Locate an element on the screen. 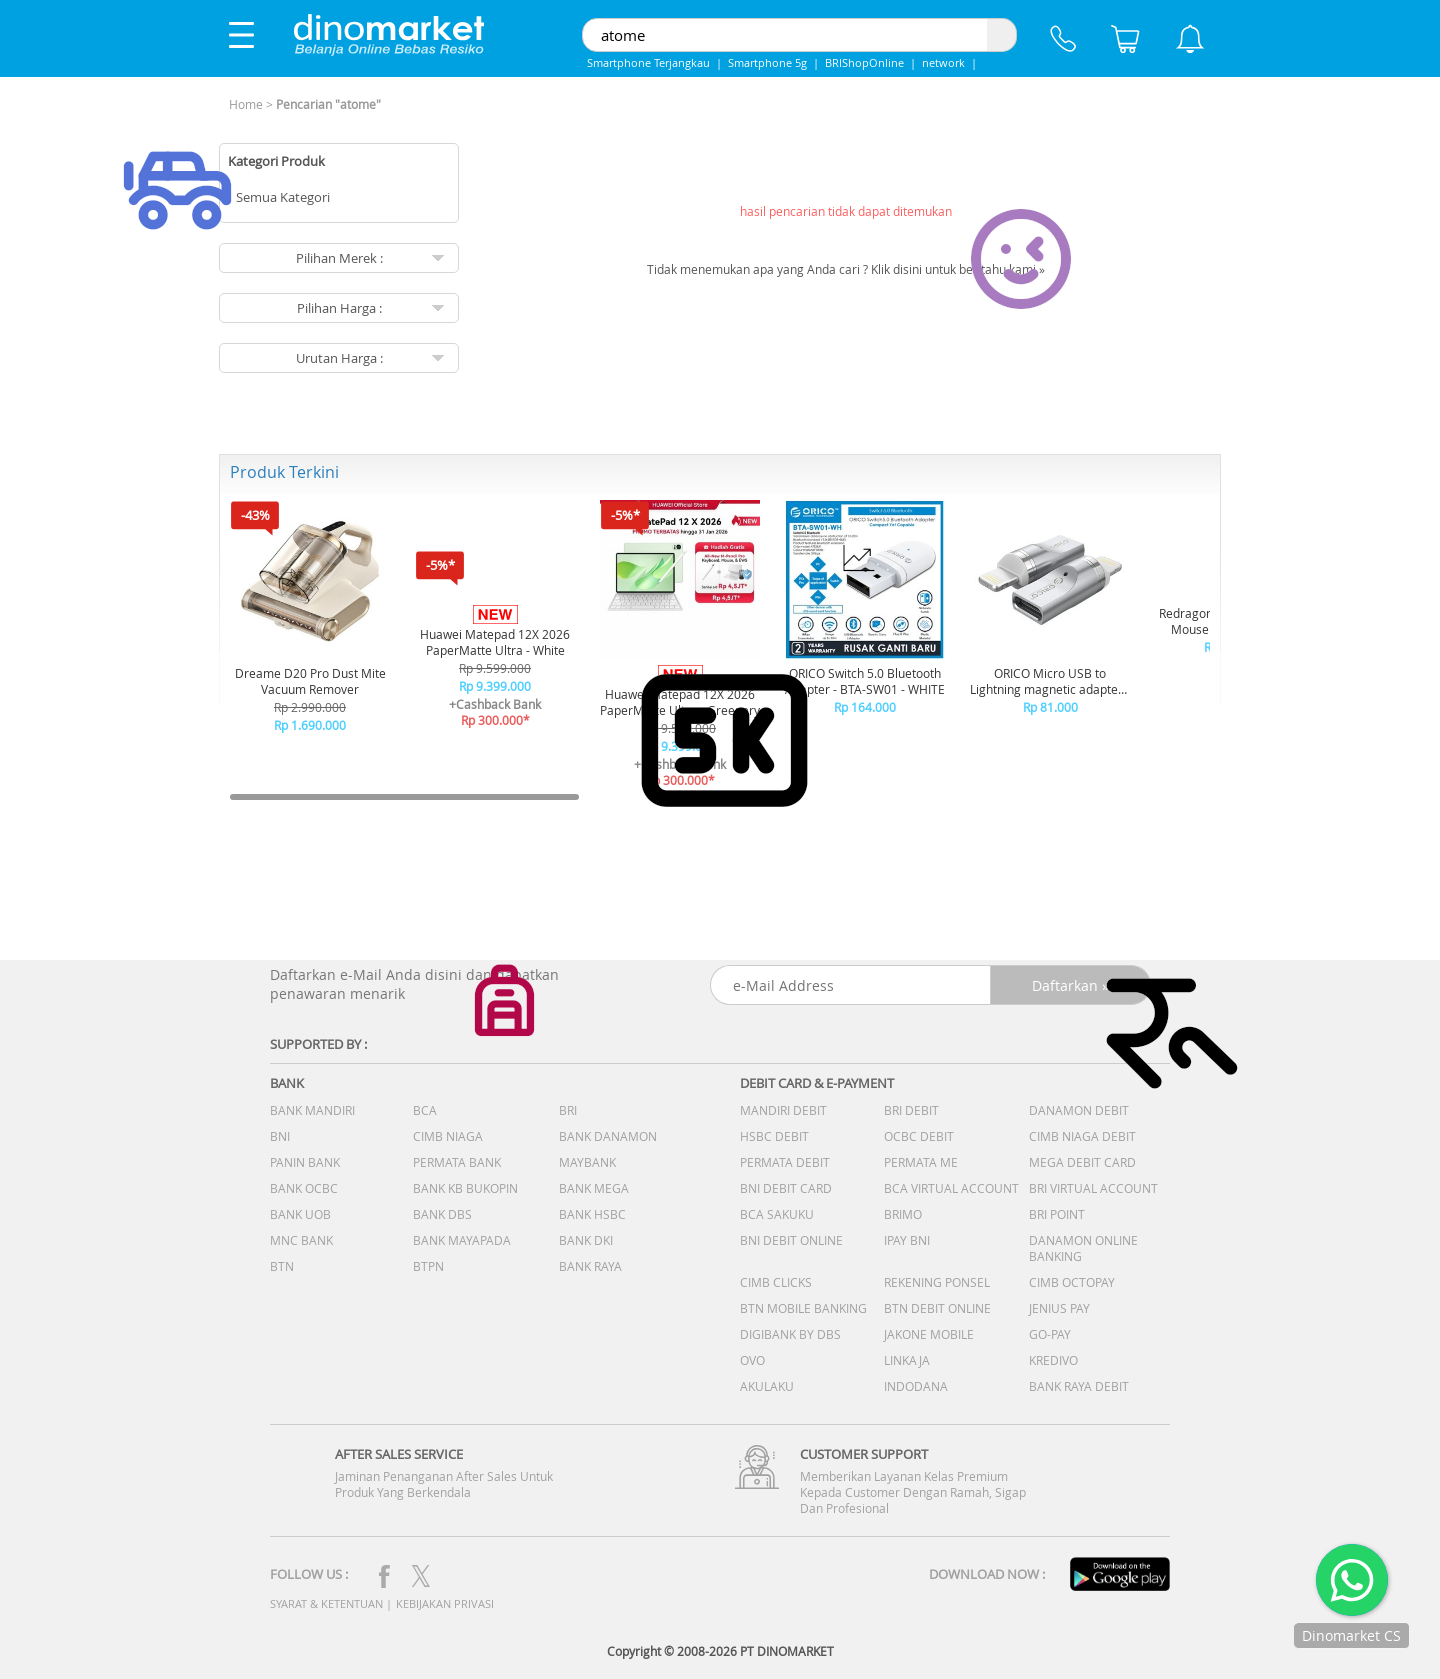 This screenshot has width=1440, height=1679. indicates nepalese rupee currency is located at coordinates (1168, 1033).